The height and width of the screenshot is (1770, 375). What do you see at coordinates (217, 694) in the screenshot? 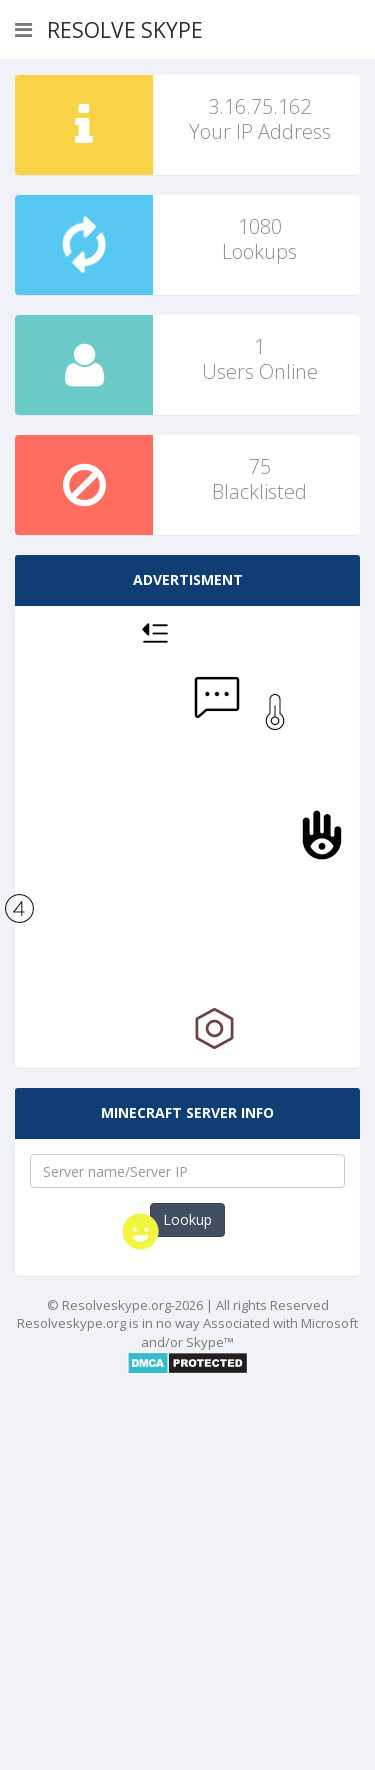
I see `open chat or messaging` at bounding box center [217, 694].